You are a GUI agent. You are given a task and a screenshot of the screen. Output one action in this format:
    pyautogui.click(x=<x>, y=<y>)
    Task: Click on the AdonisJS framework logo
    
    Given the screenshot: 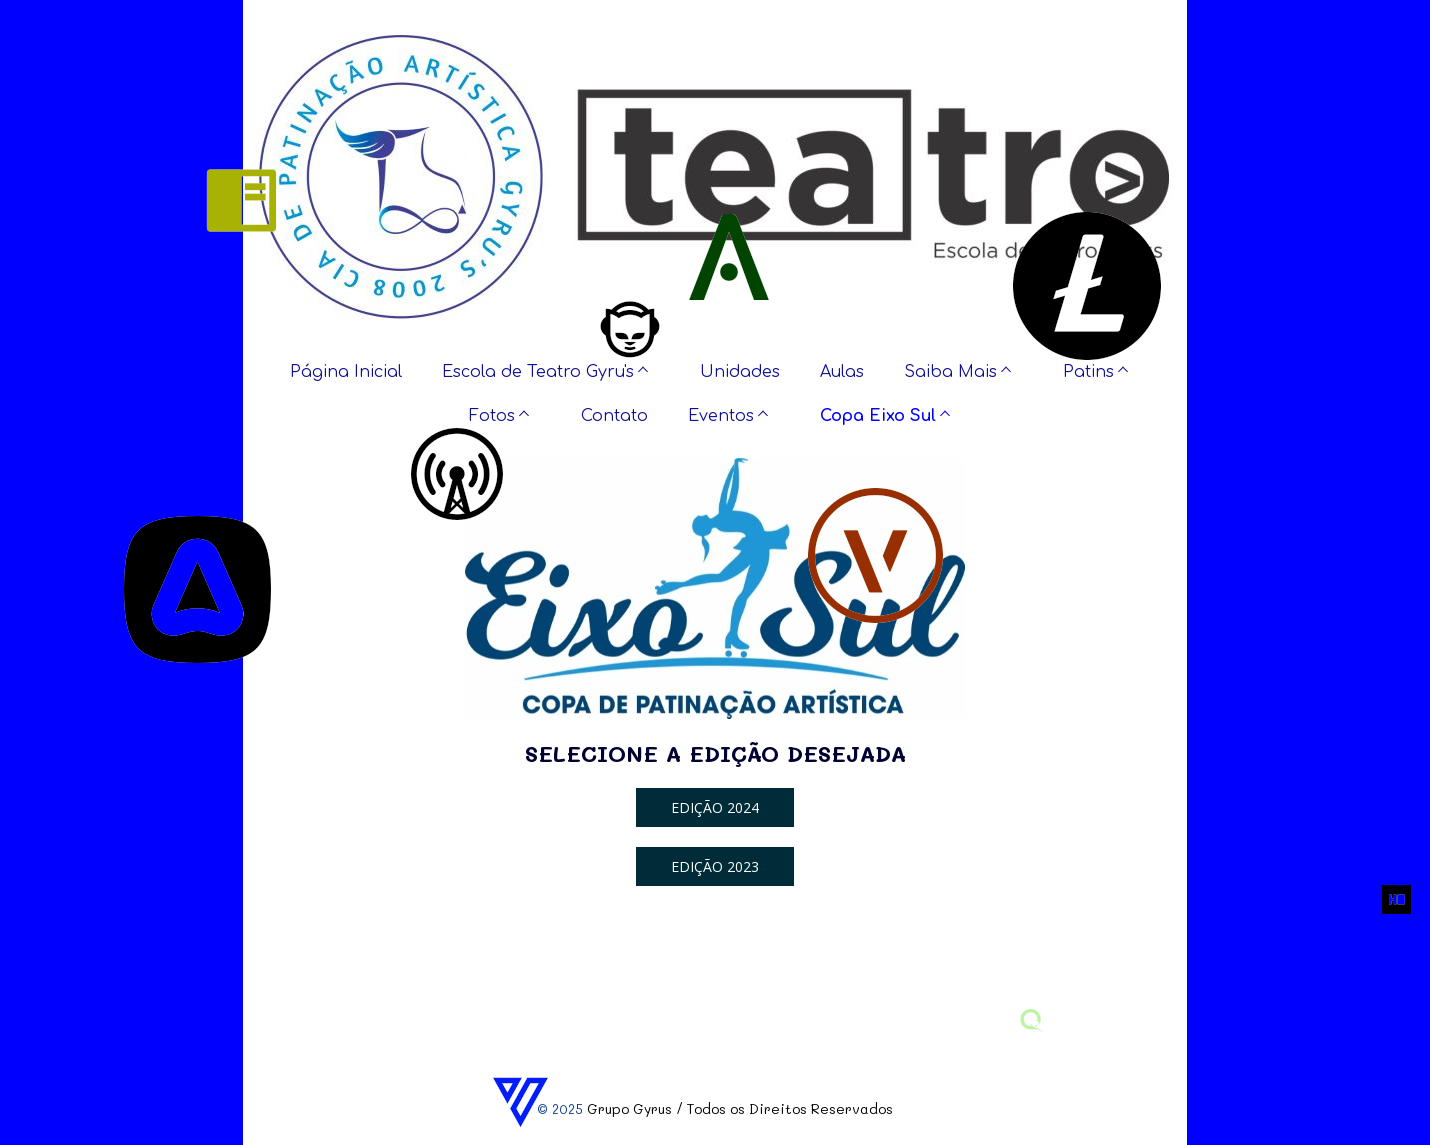 What is the action you would take?
    pyautogui.click(x=197, y=589)
    